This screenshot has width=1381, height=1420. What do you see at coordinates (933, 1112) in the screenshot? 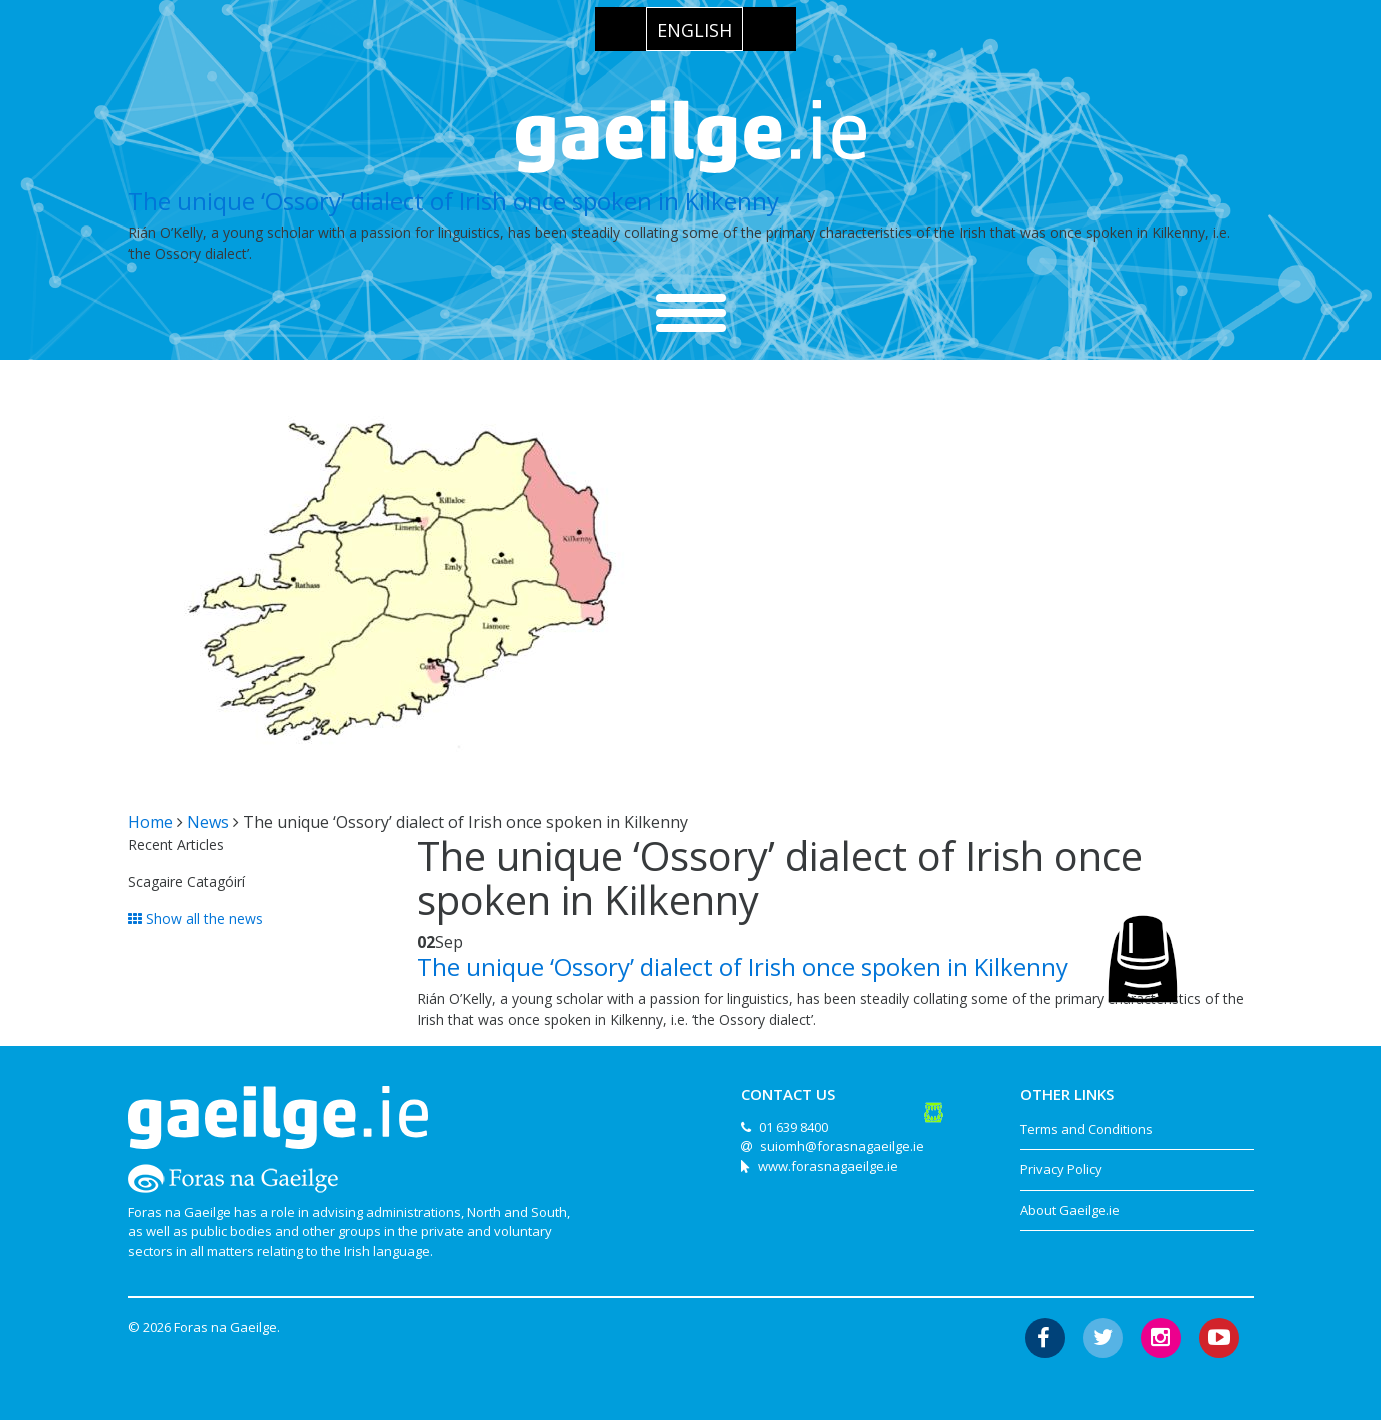
I see `view dental health or teeth status` at bounding box center [933, 1112].